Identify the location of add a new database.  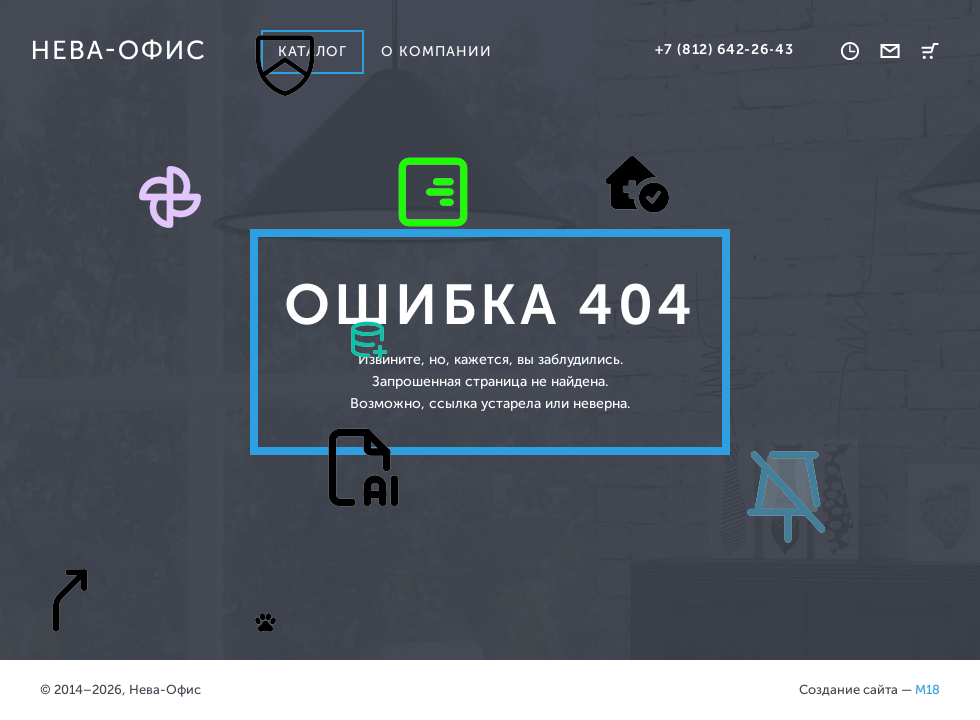
(367, 339).